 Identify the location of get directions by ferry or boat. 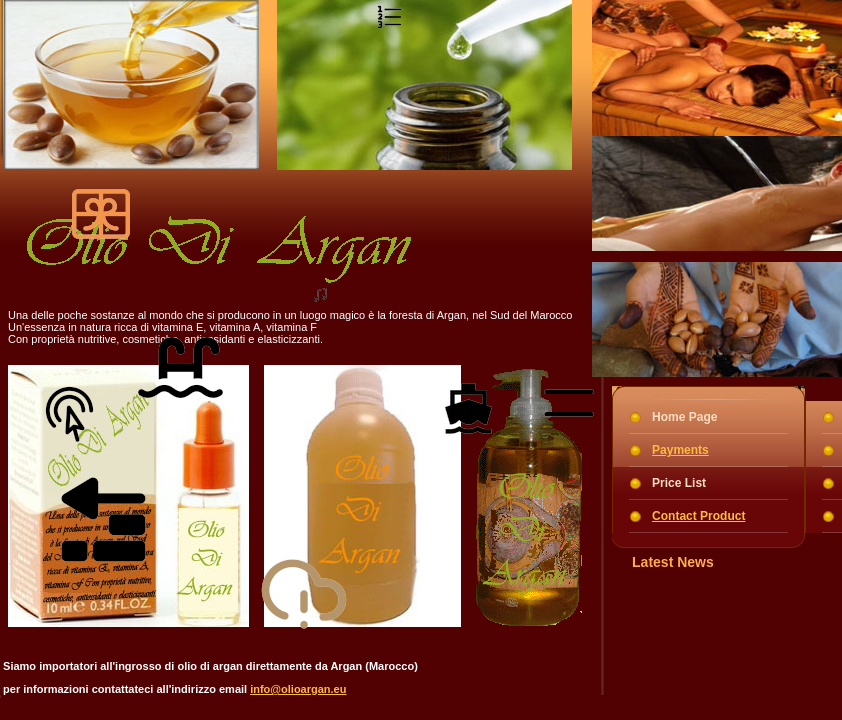
(468, 408).